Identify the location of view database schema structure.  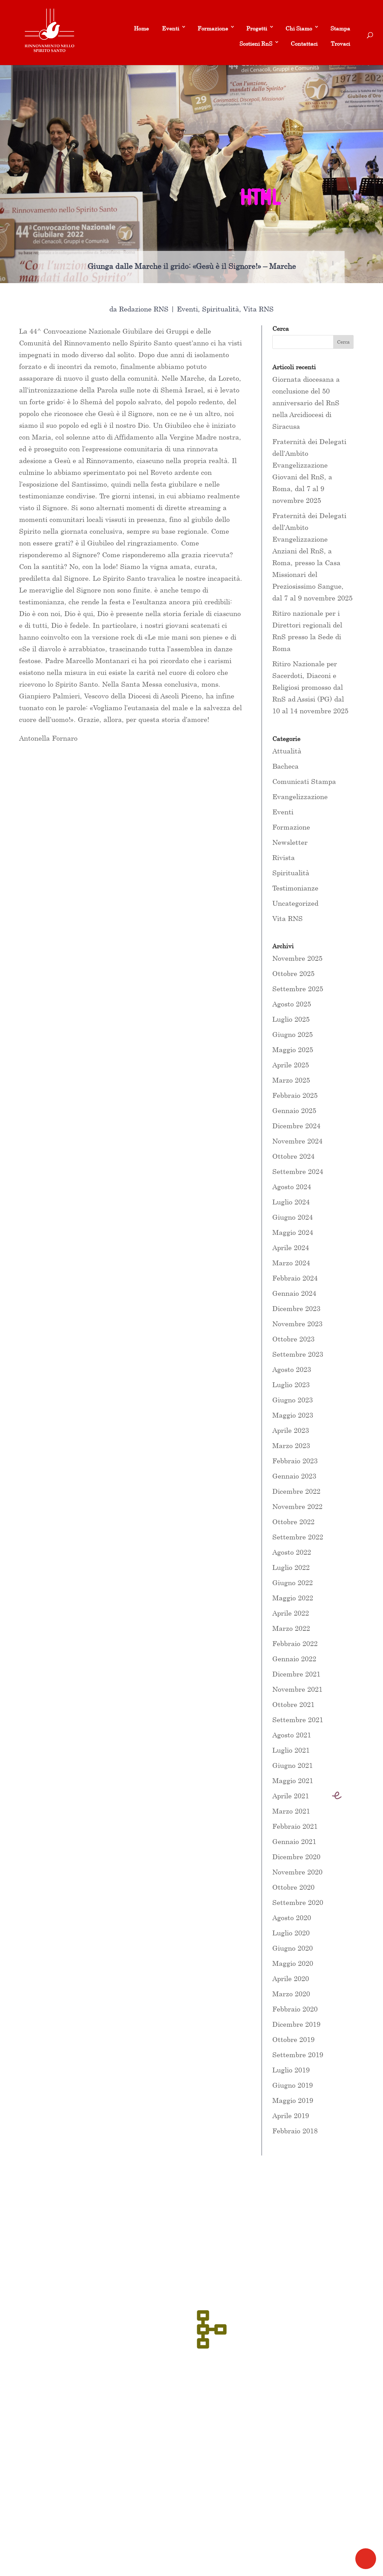
(211, 2329).